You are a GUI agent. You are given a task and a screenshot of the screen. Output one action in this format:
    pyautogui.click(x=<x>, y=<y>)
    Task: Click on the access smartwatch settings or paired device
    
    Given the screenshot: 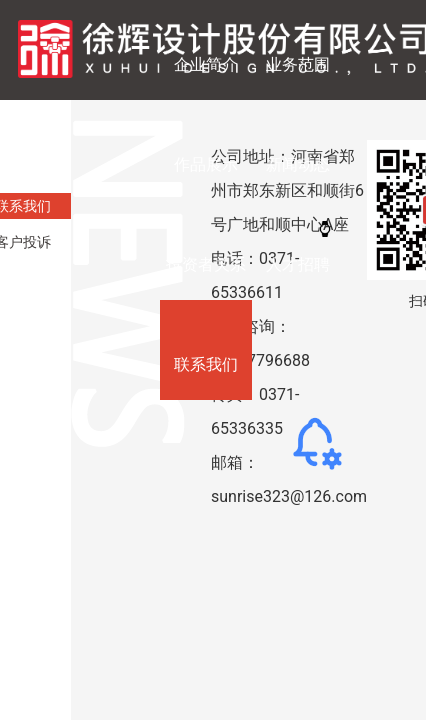 What is the action you would take?
    pyautogui.click(x=325, y=229)
    